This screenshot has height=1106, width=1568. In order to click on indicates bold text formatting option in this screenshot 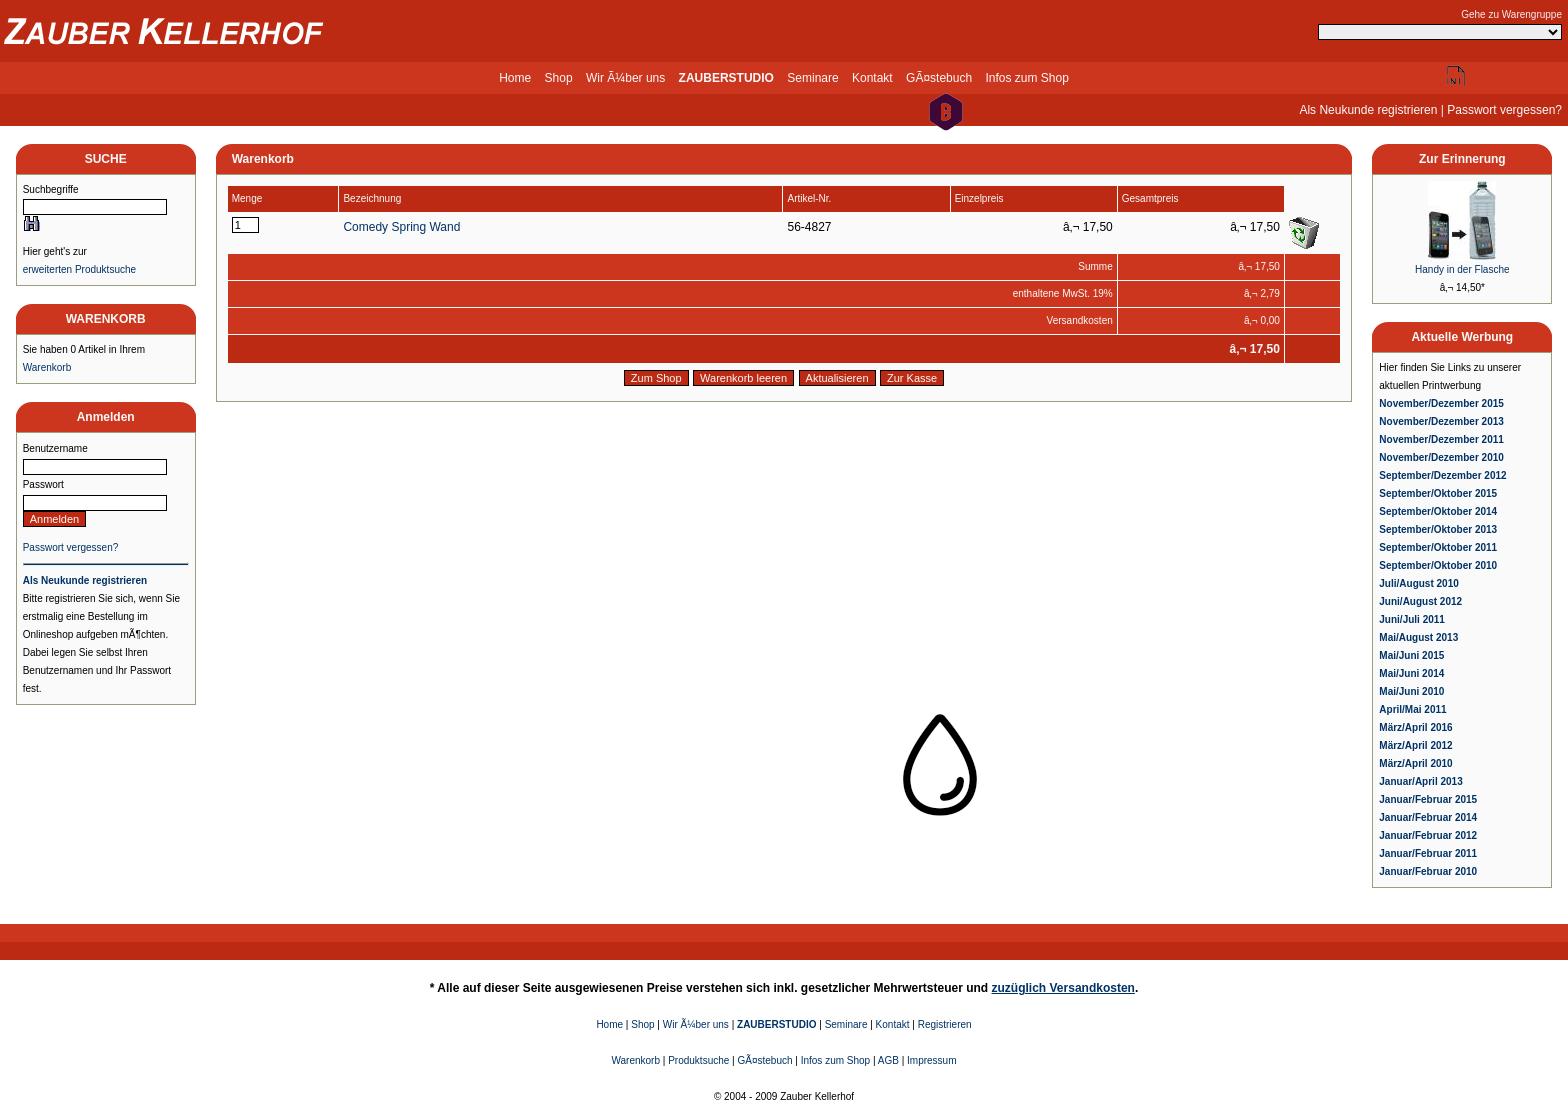, I will do `click(946, 112)`.